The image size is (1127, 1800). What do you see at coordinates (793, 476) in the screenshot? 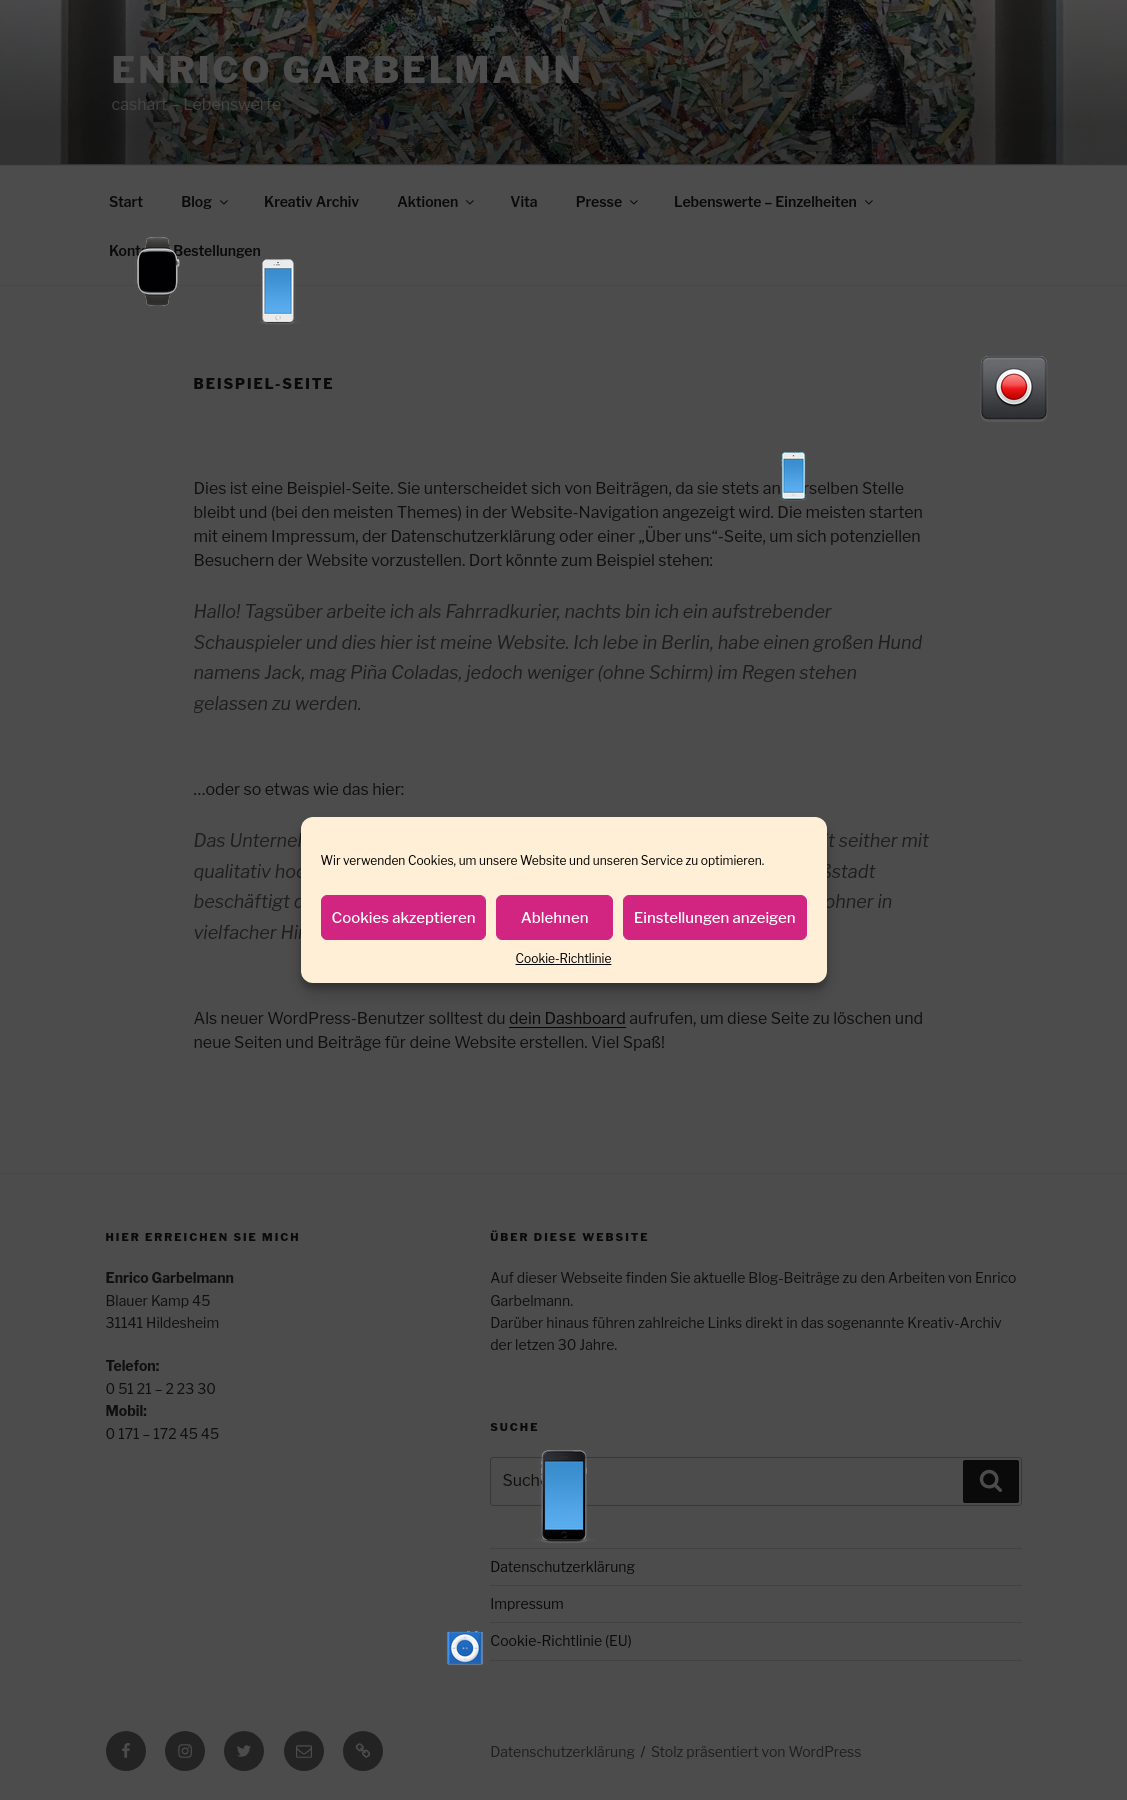
I see `iPod Touch device connected` at bounding box center [793, 476].